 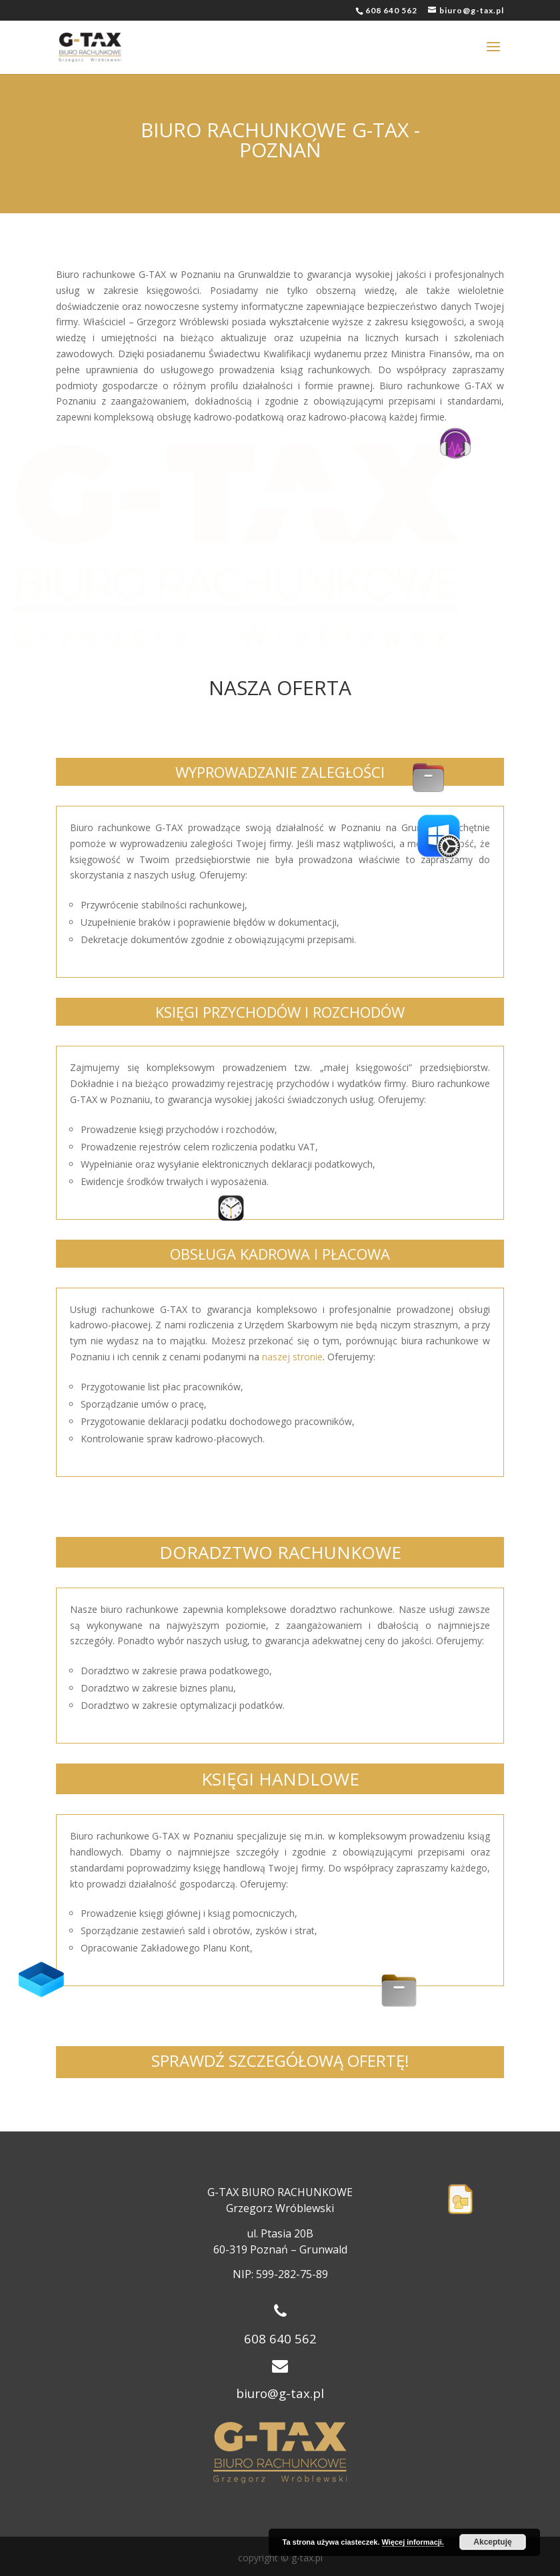 I want to click on audio headset device connected, so click(x=455, y=443).